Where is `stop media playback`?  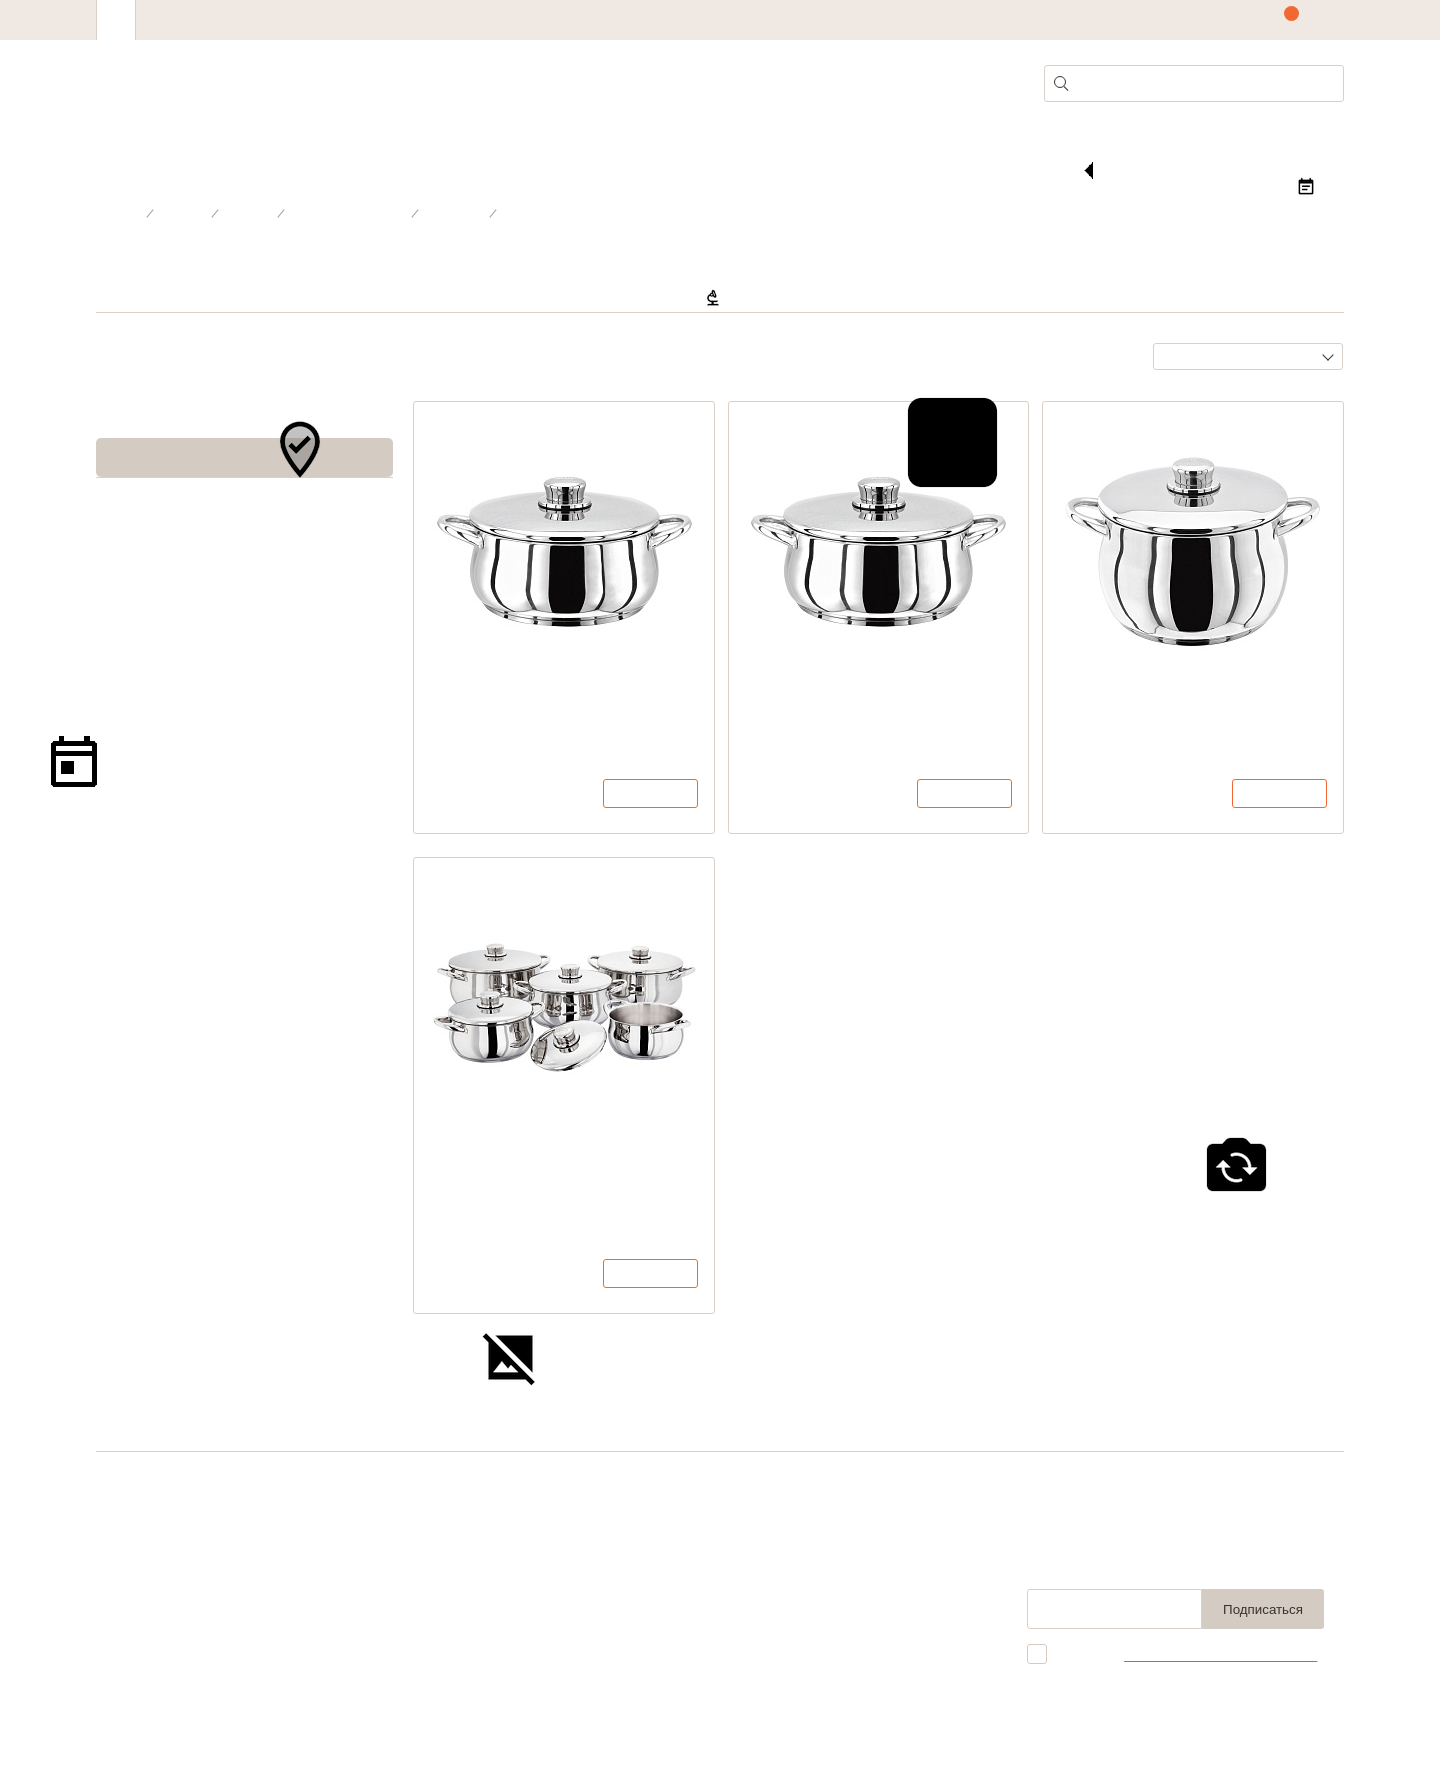 stop media playback is located at coordinates (952, 442).